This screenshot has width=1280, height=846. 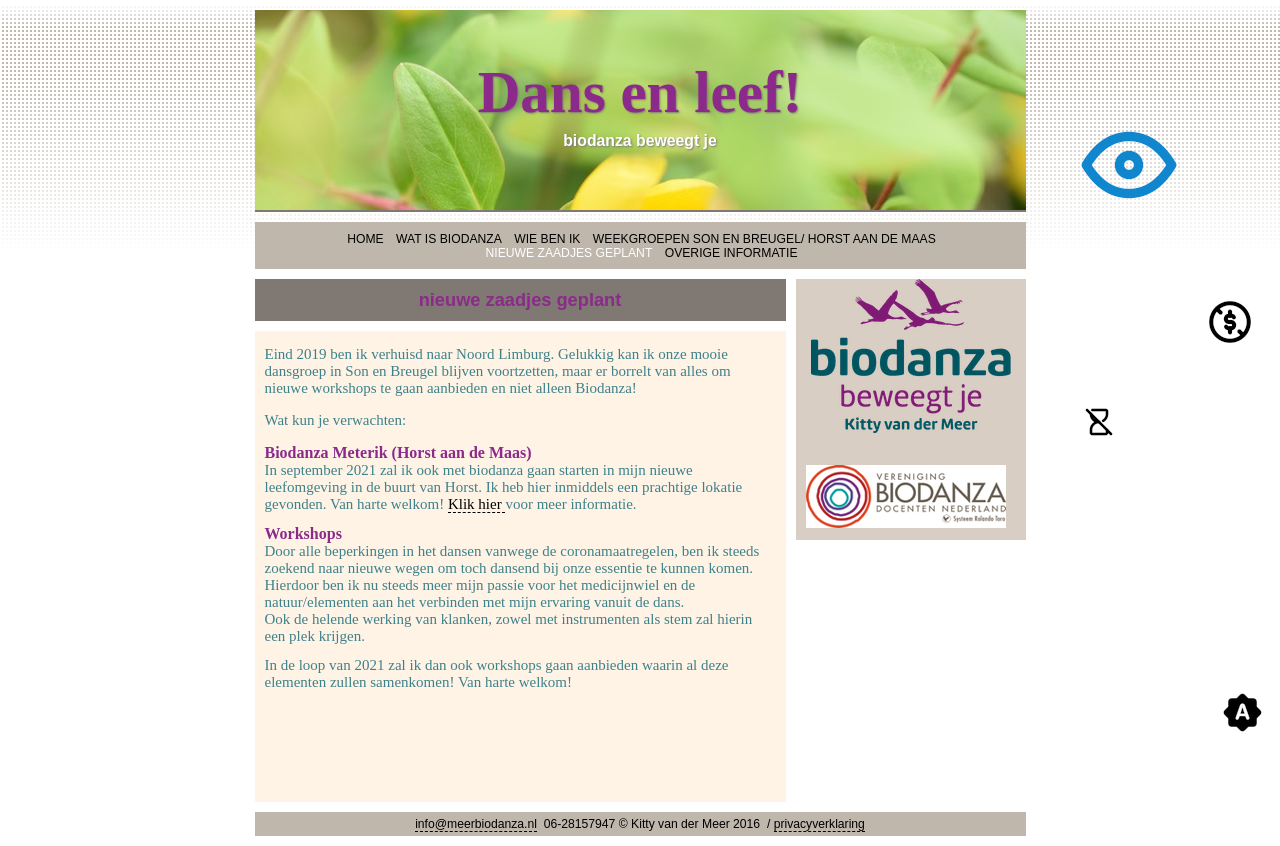 I want to click on indicates free or no-cost content, so click(x=1230, y=322).